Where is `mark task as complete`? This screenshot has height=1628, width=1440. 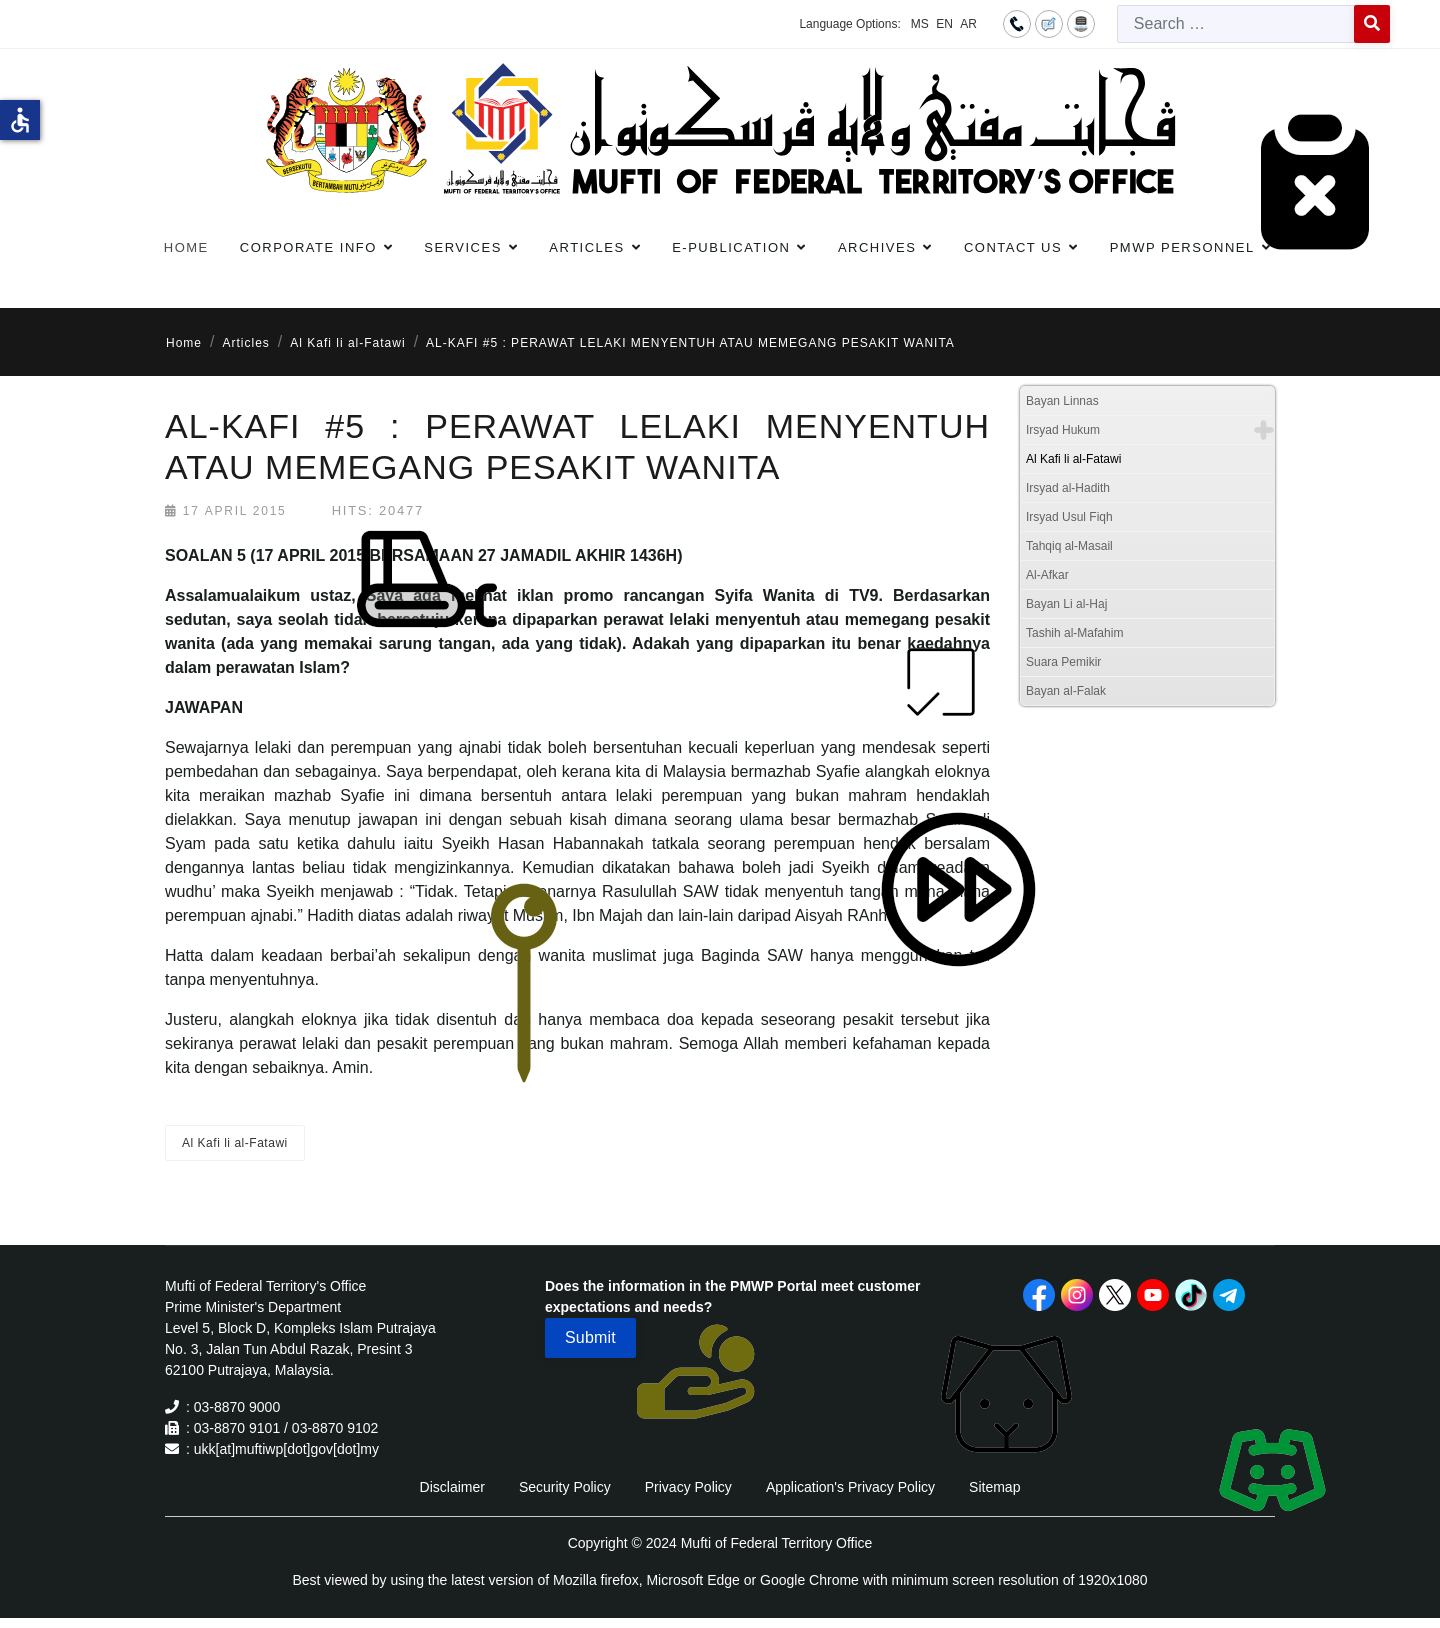 mark task as complete is located at coordinates (941, 682).